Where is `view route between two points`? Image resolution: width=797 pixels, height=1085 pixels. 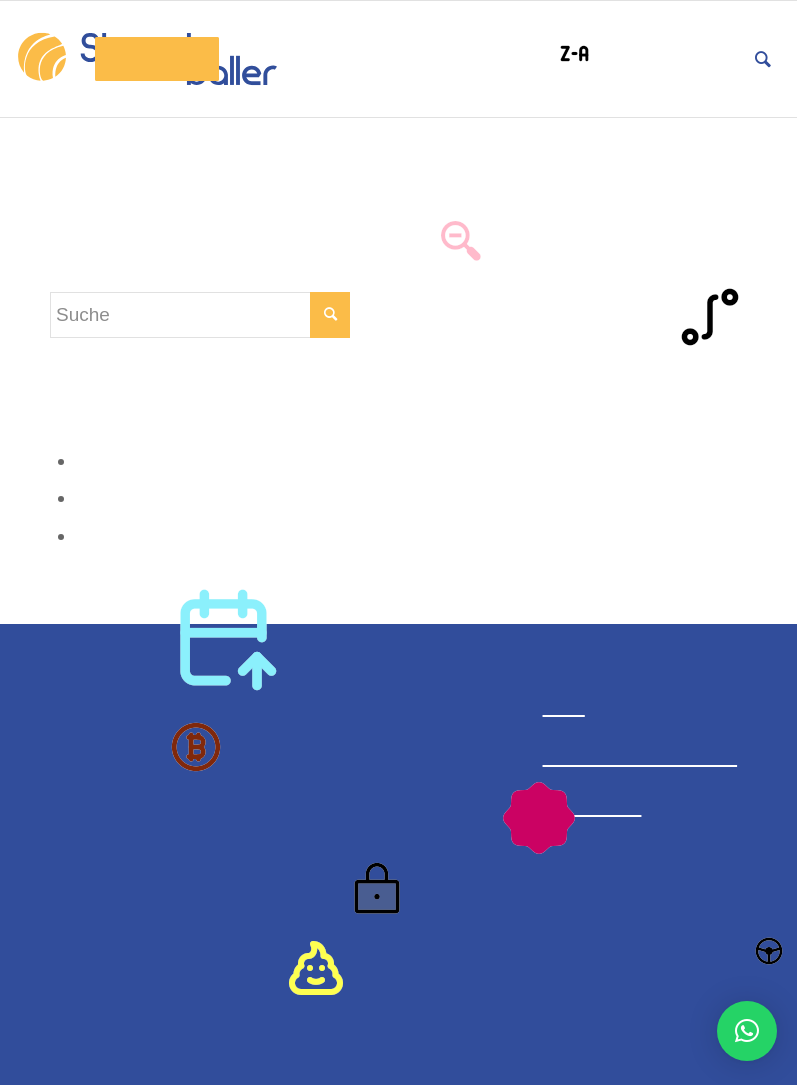
view route between two points is located at coordinates (710, 317).